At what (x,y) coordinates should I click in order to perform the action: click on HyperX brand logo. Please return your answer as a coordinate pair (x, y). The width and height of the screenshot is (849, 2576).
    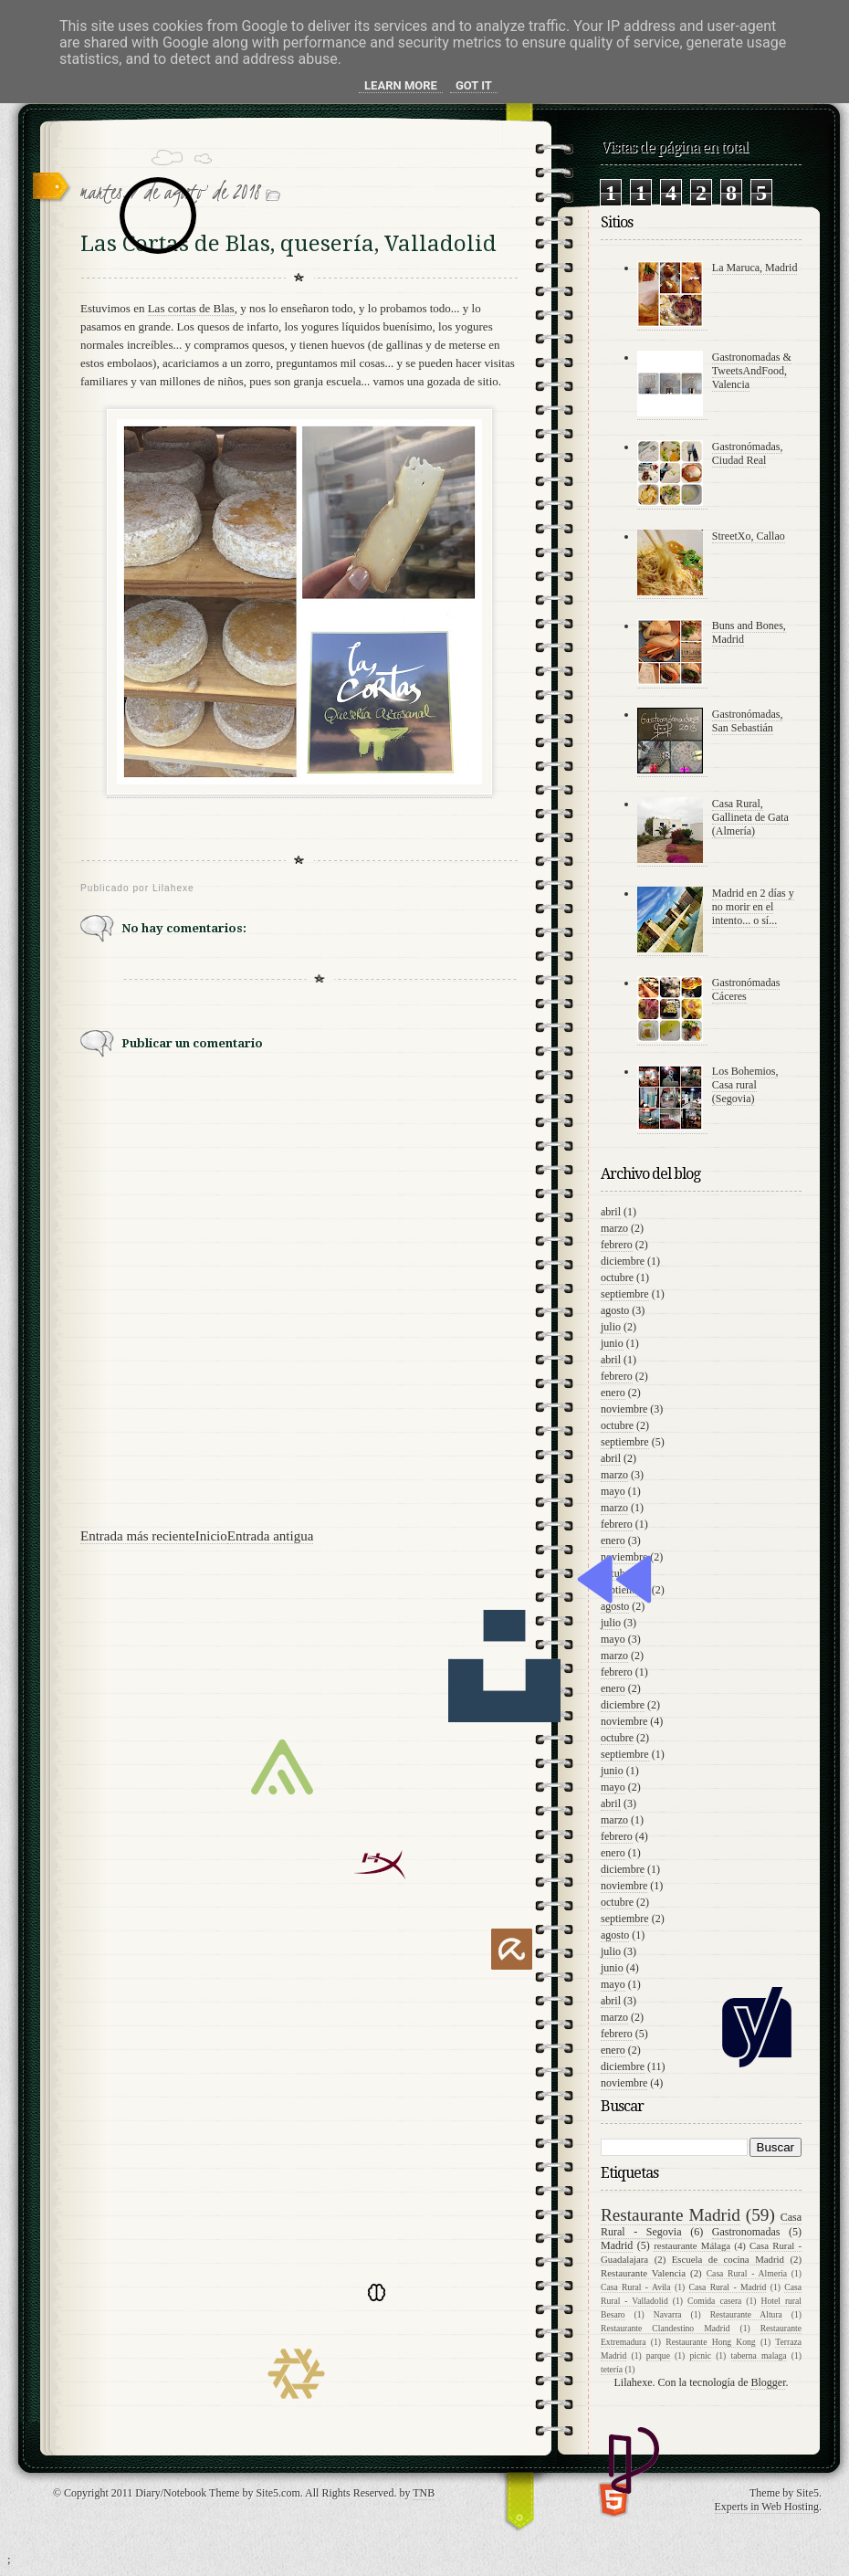
    Looking at the image, I should click on (380, 1865).